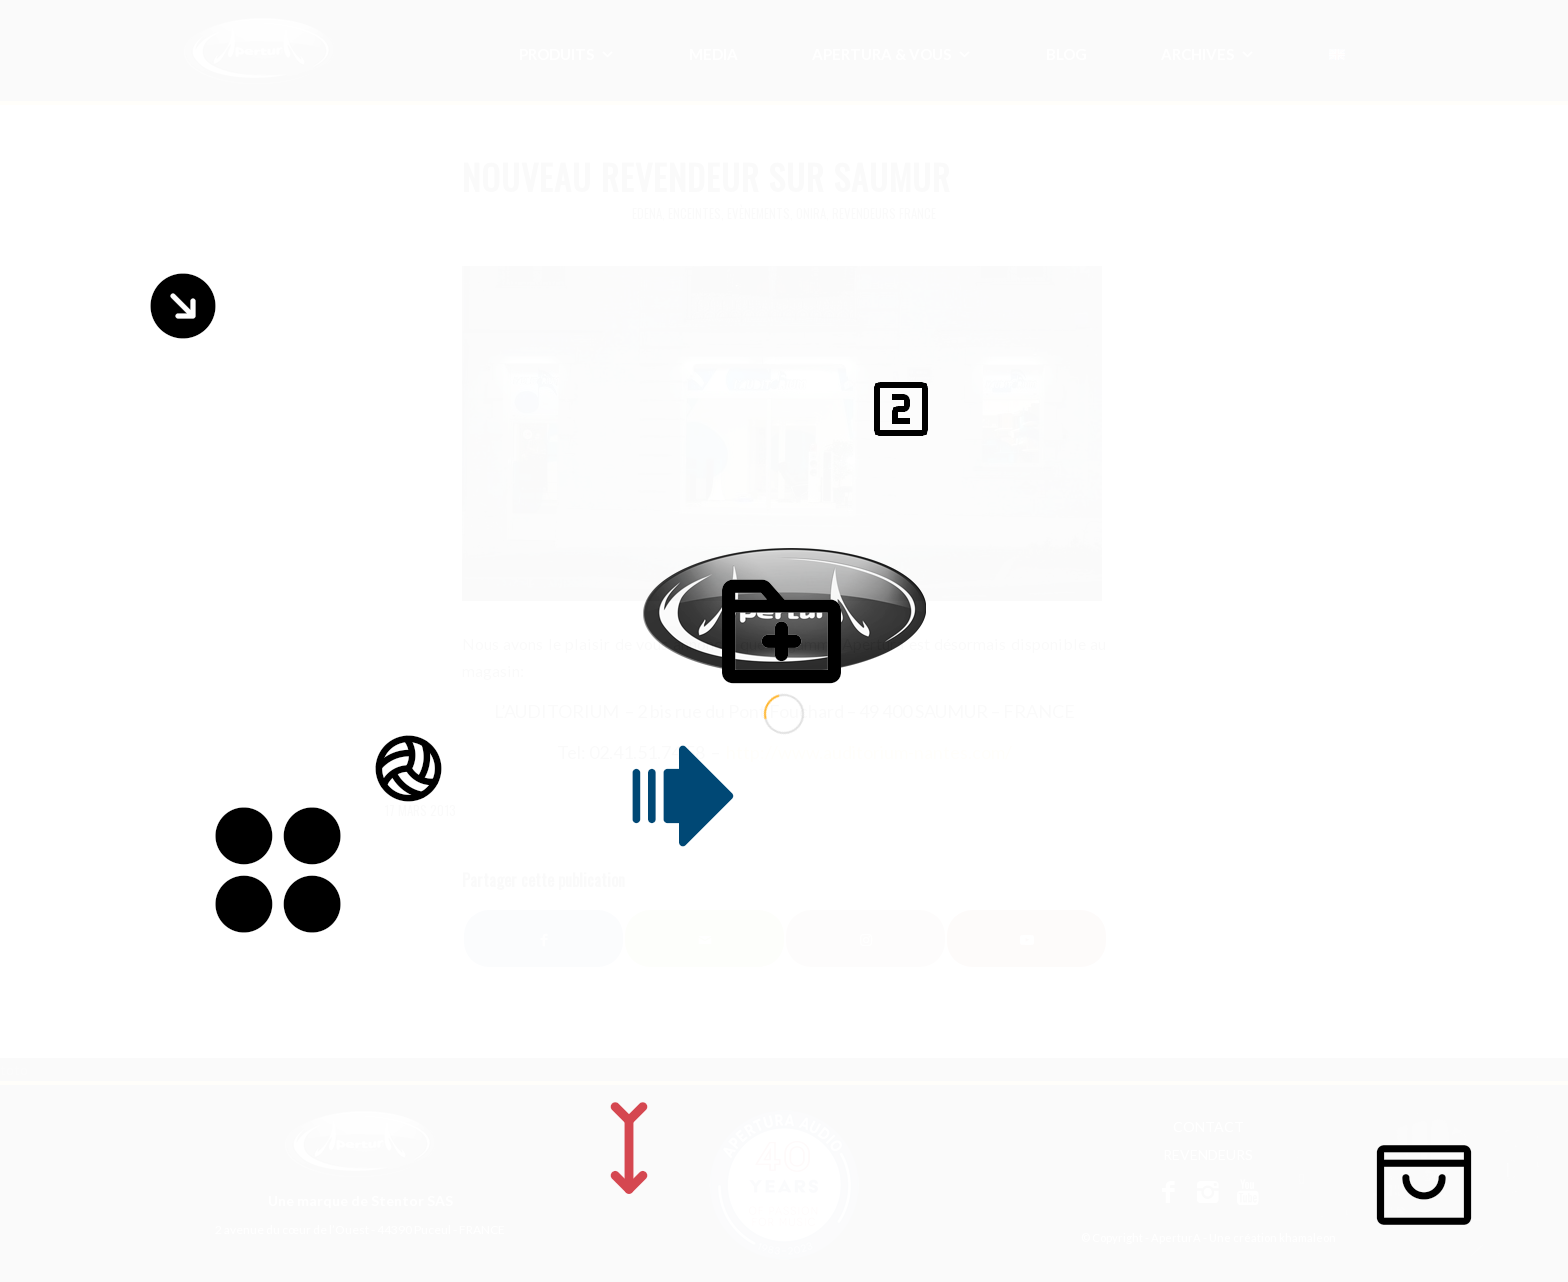  Describe the element at coordinates (679, 796) in the screenshot. I see `skip forward or advance multiple steps` at that location.